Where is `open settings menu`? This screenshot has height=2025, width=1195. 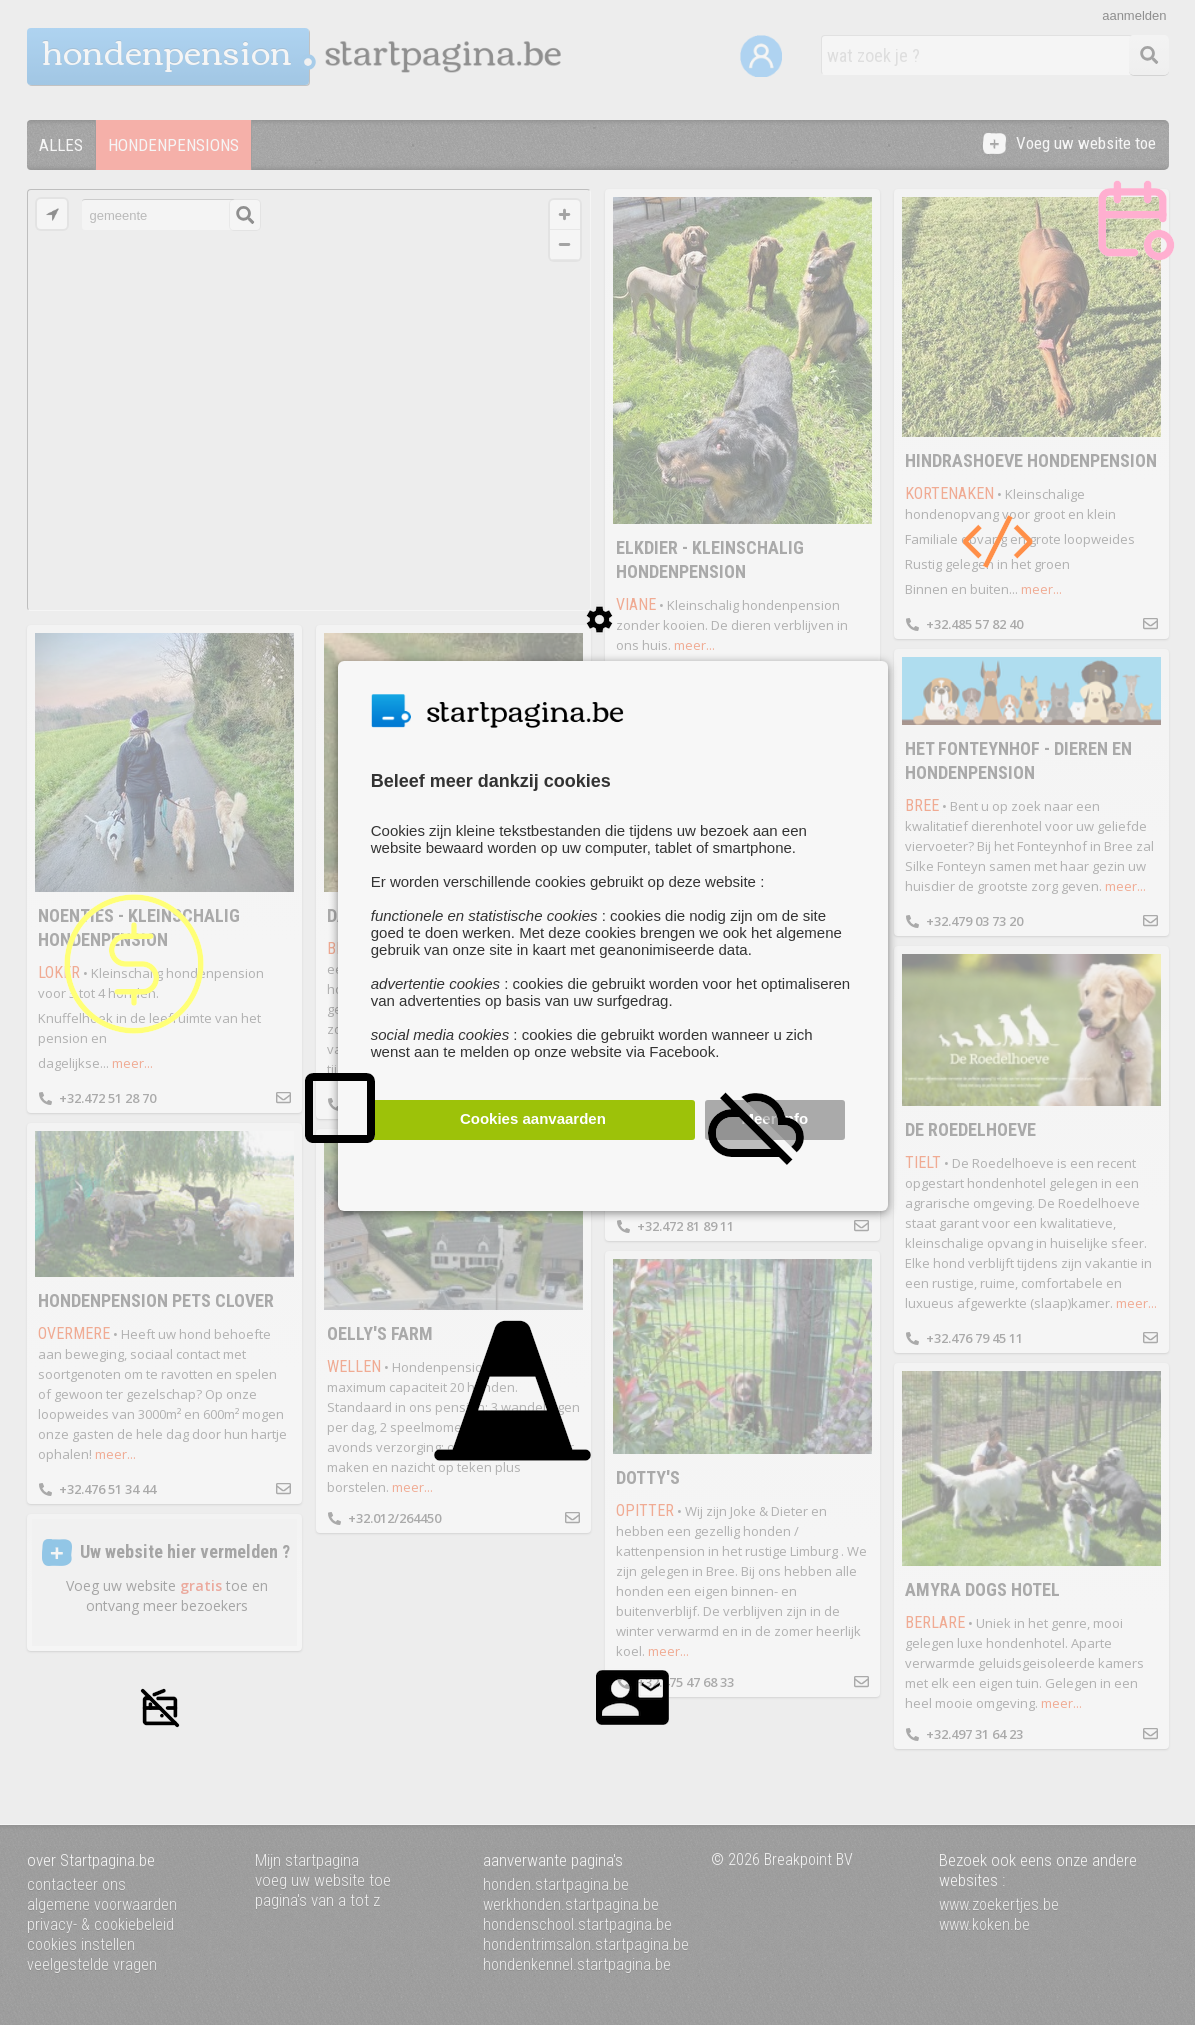 open settings menu is located at coordinates (599, 619).